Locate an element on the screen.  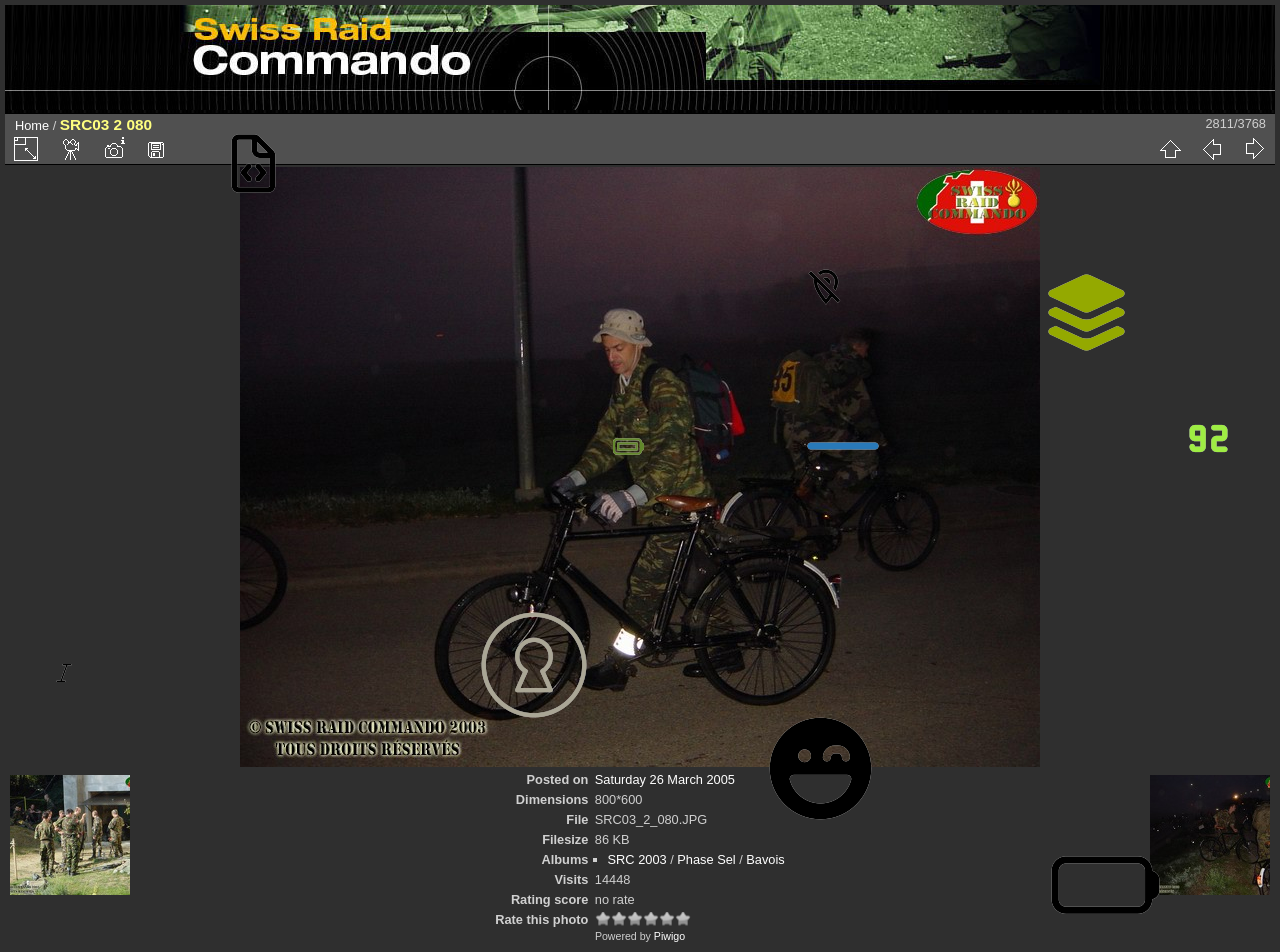
displays the number 92 as a badge or counter is located at coordinates (1208, 438).